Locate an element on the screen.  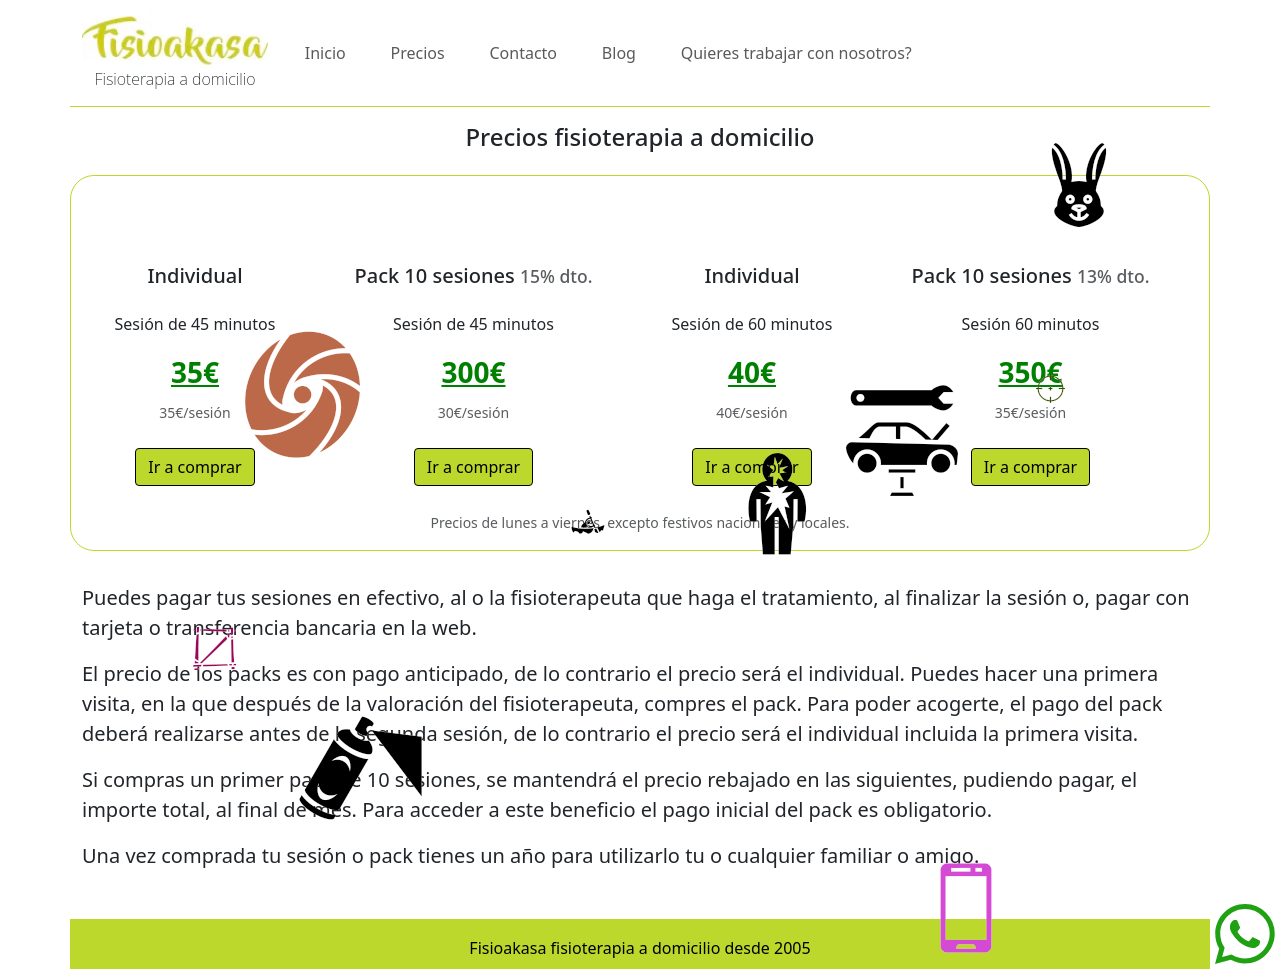
aim or target an object in a game is located at coordinates (1050, 388).